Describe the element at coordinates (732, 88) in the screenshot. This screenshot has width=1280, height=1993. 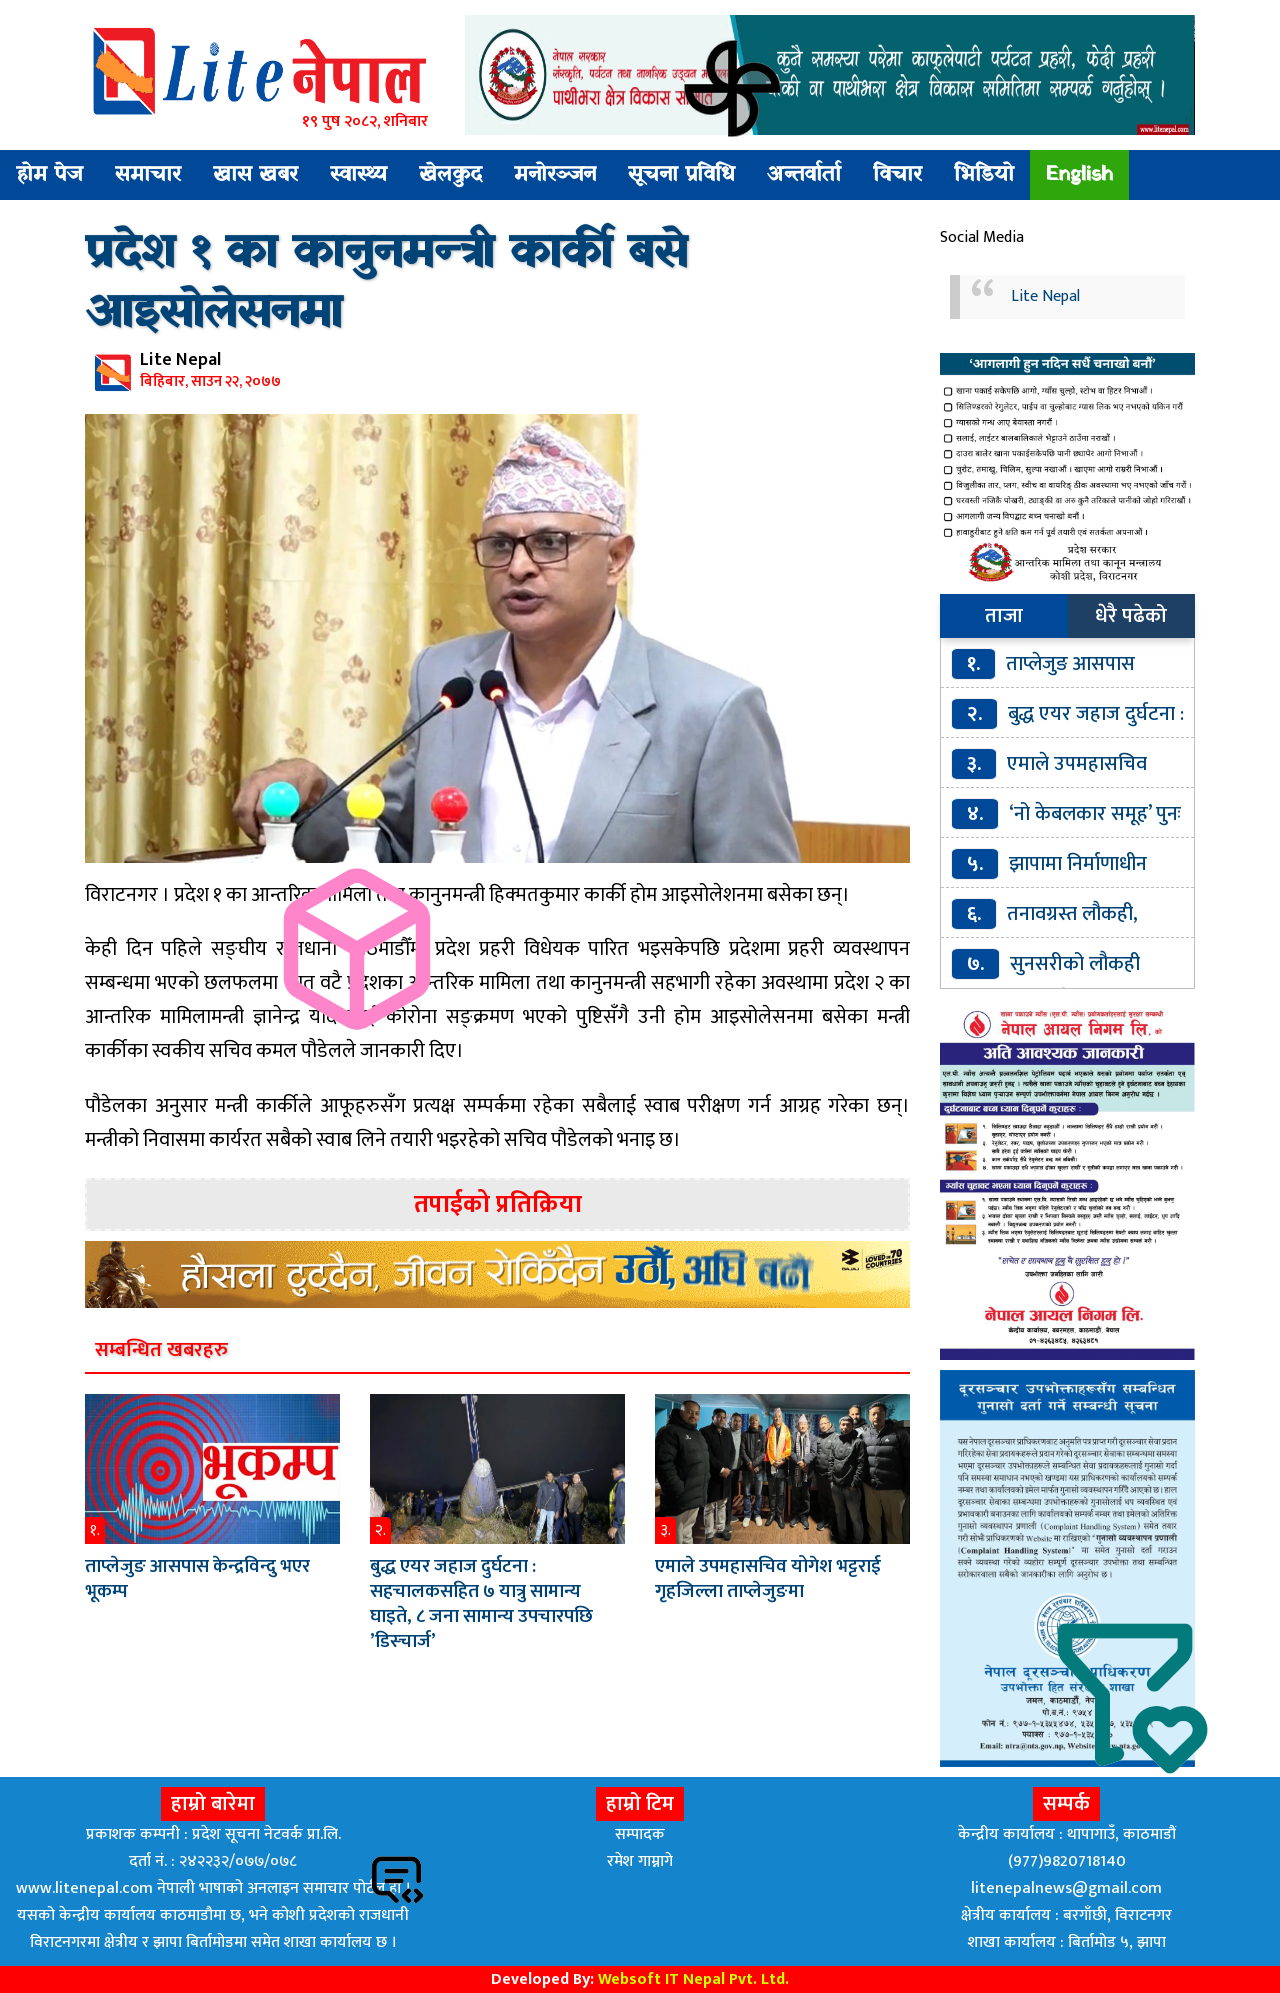
I see `access toys or games section` at that location.